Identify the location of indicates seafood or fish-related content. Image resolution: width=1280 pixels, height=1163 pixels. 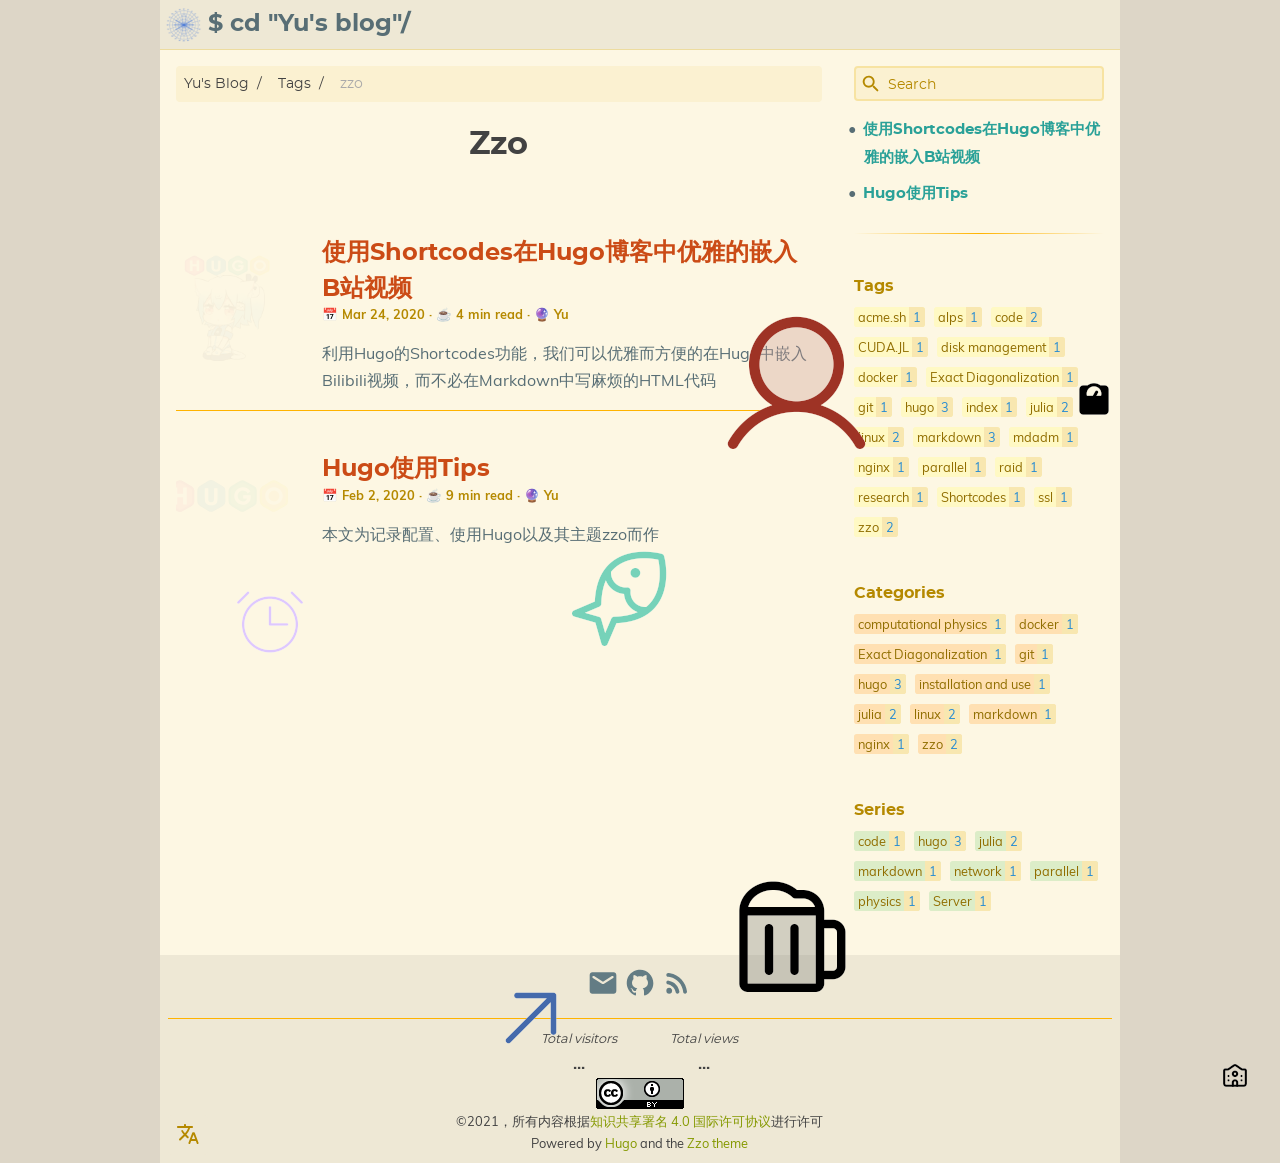
(624, 594).